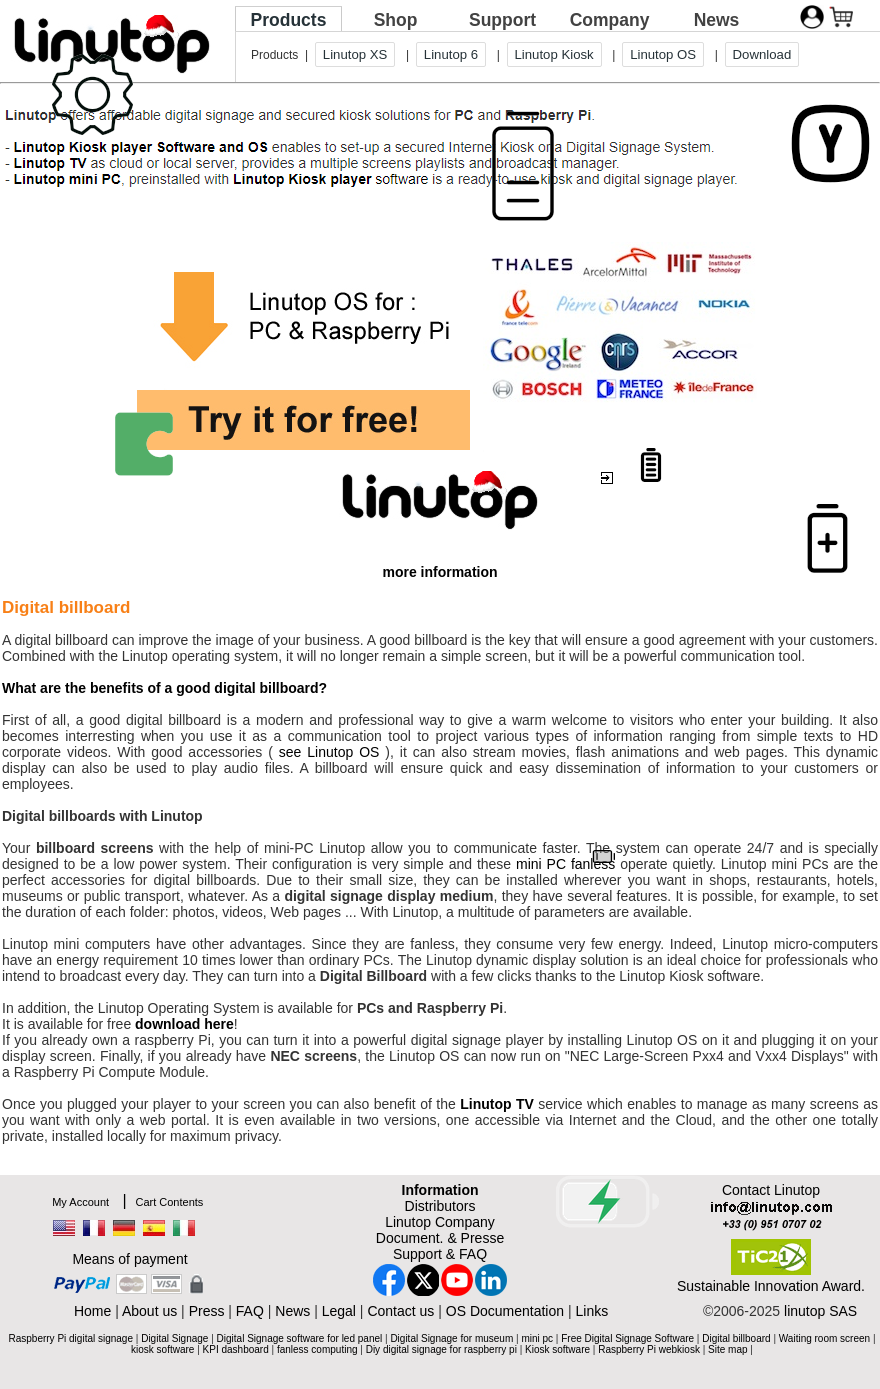 This screenshot has height=1389, width=880. Describe the element at coordinates (827, 539) in the screenshot. I see `add a new battery or power source` at that location.